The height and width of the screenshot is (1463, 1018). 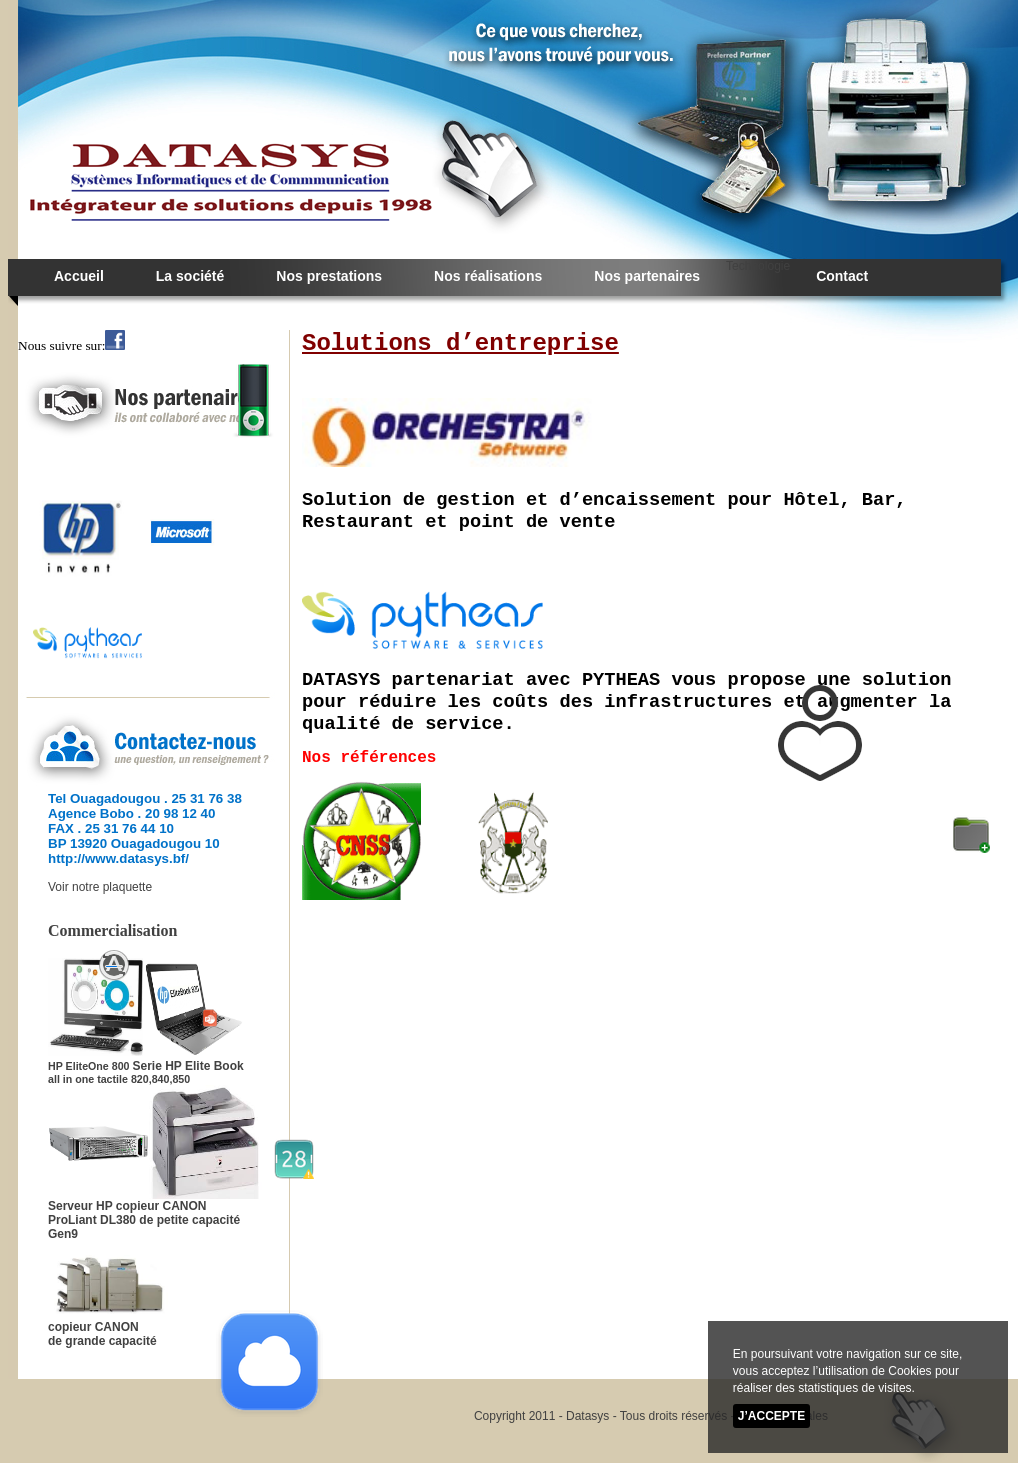 I want to click on create a new folder, so click(x=971, y=834).